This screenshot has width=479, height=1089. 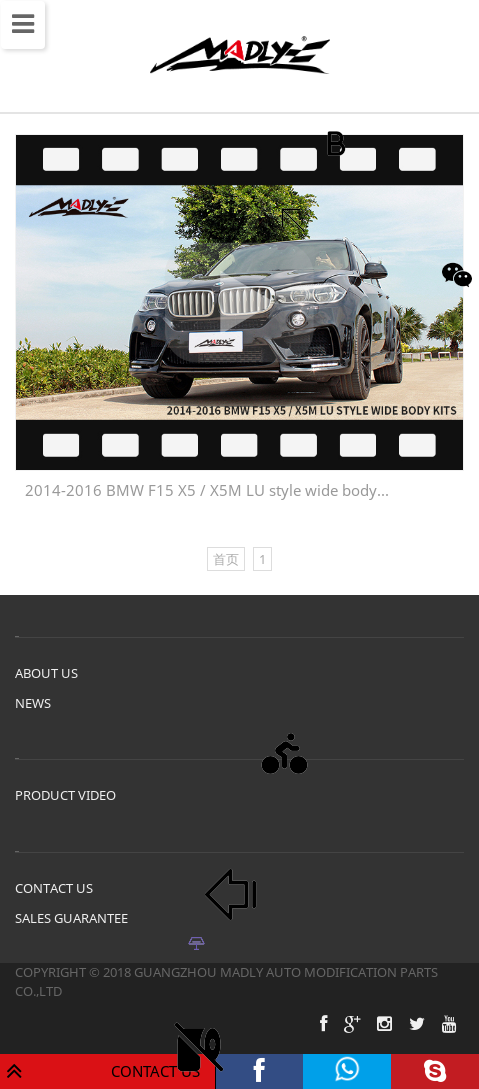 What do you see at coordinates (232, 894) in the screenshot?
I see `go back to previous screen` at bounding box center [232, 894].